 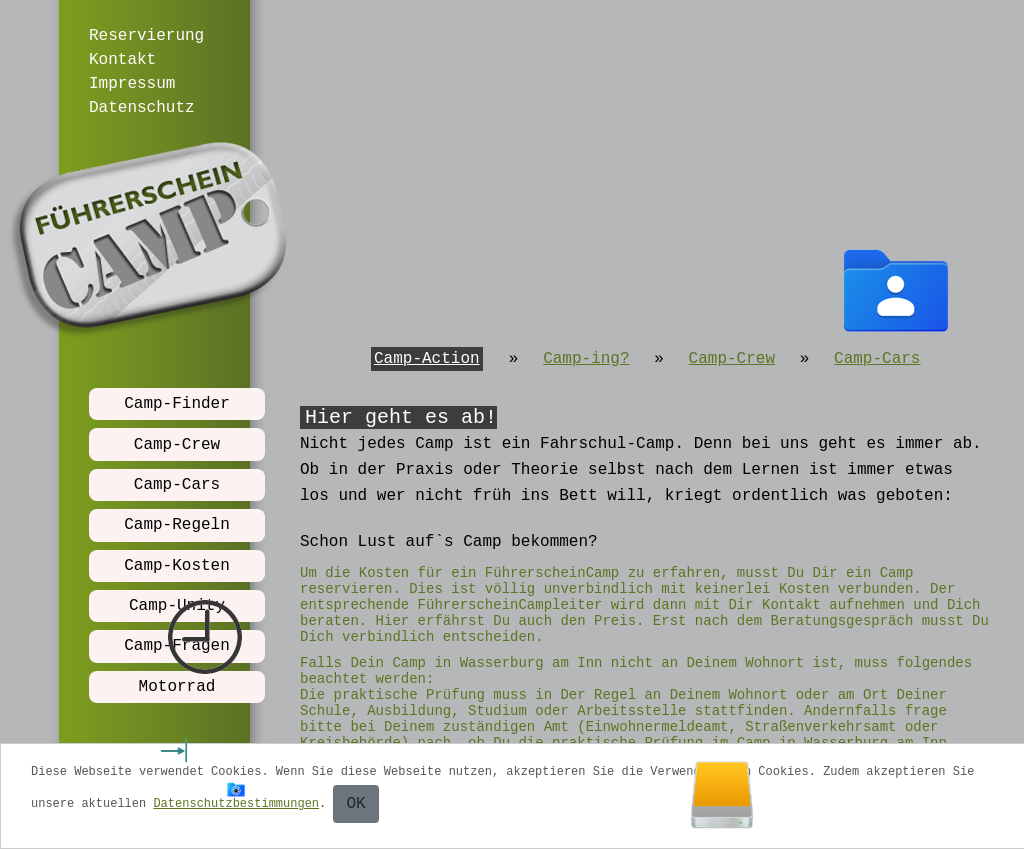 What do you see at coordinates (174, 751) in the screenshot?
I see `go to the last item or page` at bounding box center [174, 751].